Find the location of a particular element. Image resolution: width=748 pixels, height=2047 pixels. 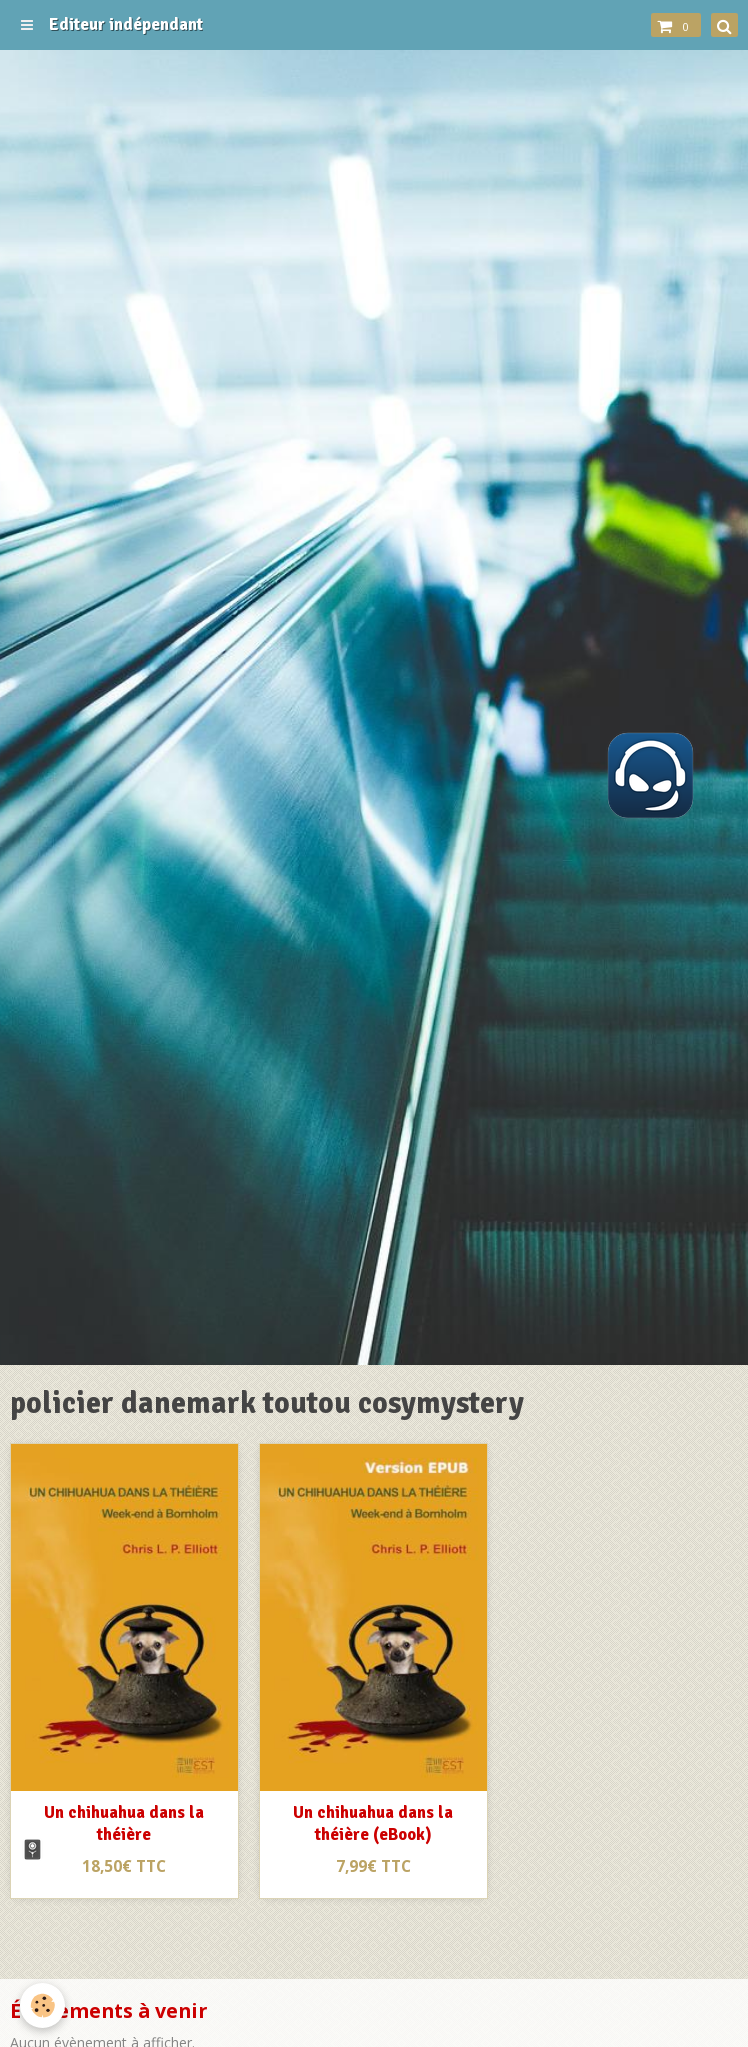

open TeamSpeak voice chat app is located at coordinates (650, 775).